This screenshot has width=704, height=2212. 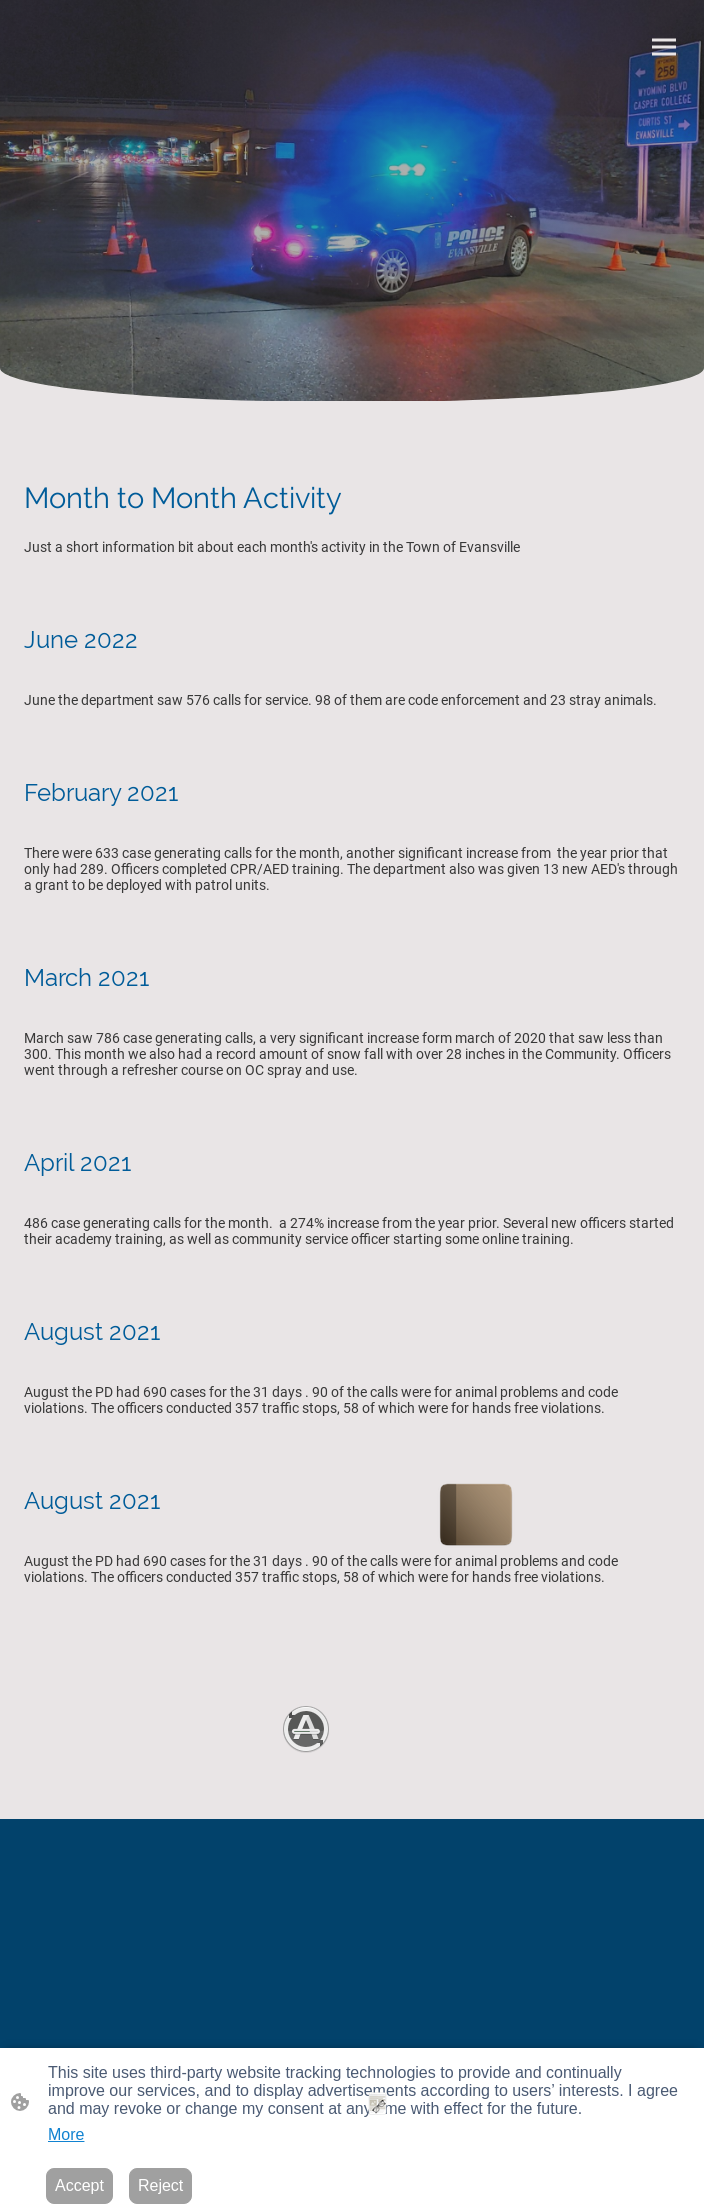 What do you see at coordinates (377, 2103) in the screenshot?
I see `open office productivity suite` at bounding box center [377, 2103].